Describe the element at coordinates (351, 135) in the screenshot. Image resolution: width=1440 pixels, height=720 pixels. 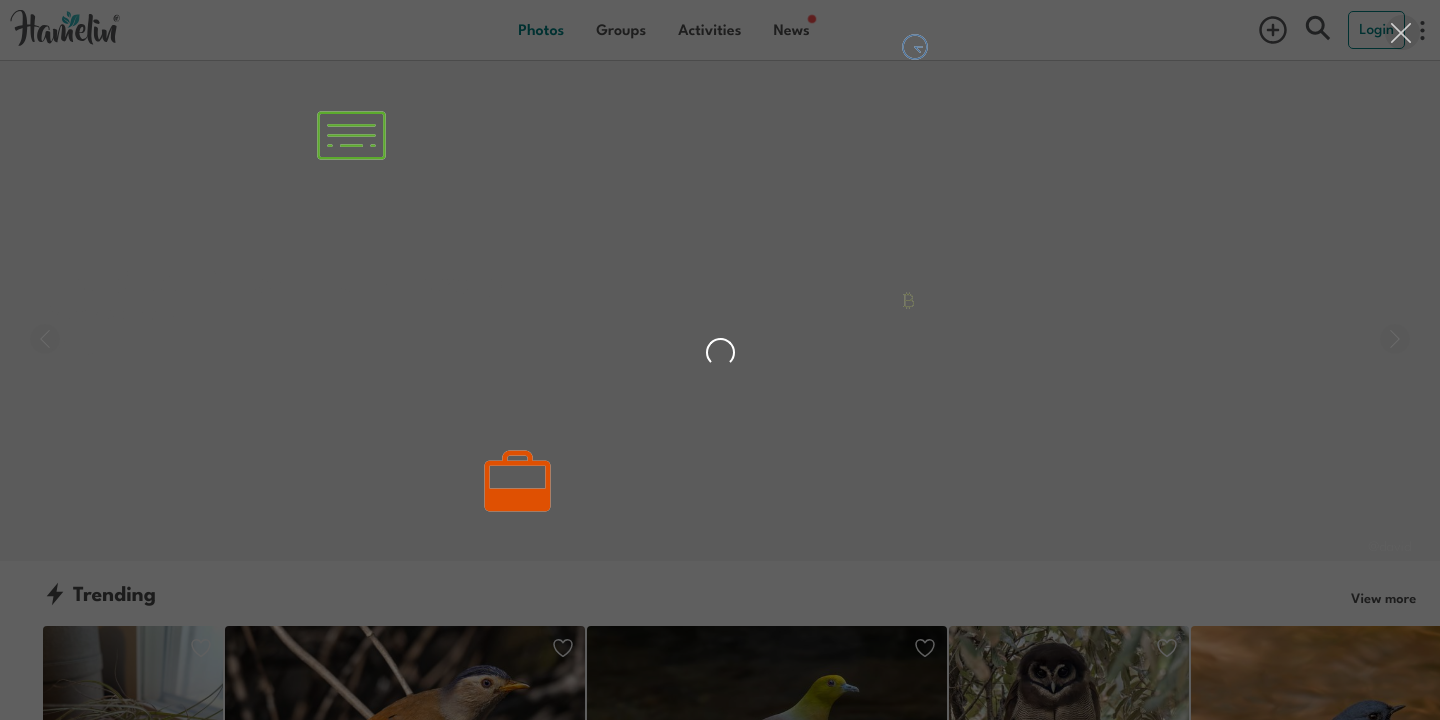
I see `open on-screen keyboard` at that location.